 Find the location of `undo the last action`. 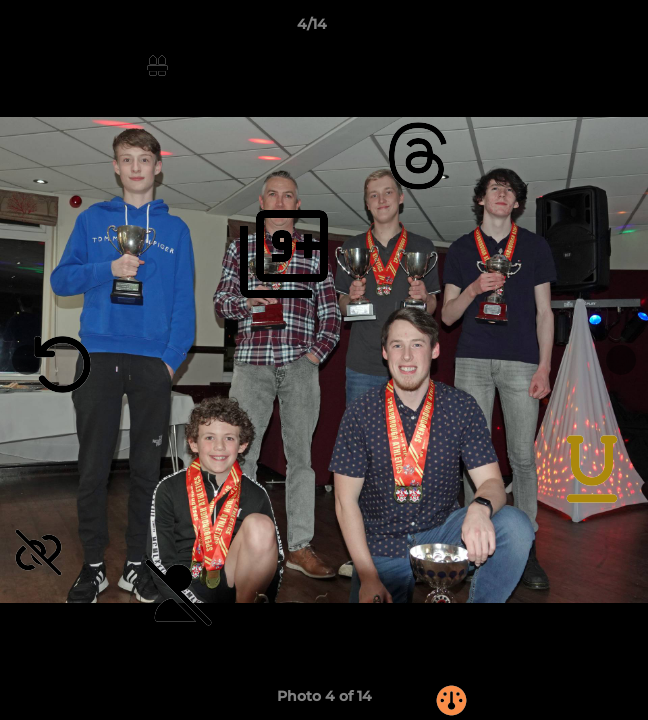

undo the last action is located at coordinates (62, 364).